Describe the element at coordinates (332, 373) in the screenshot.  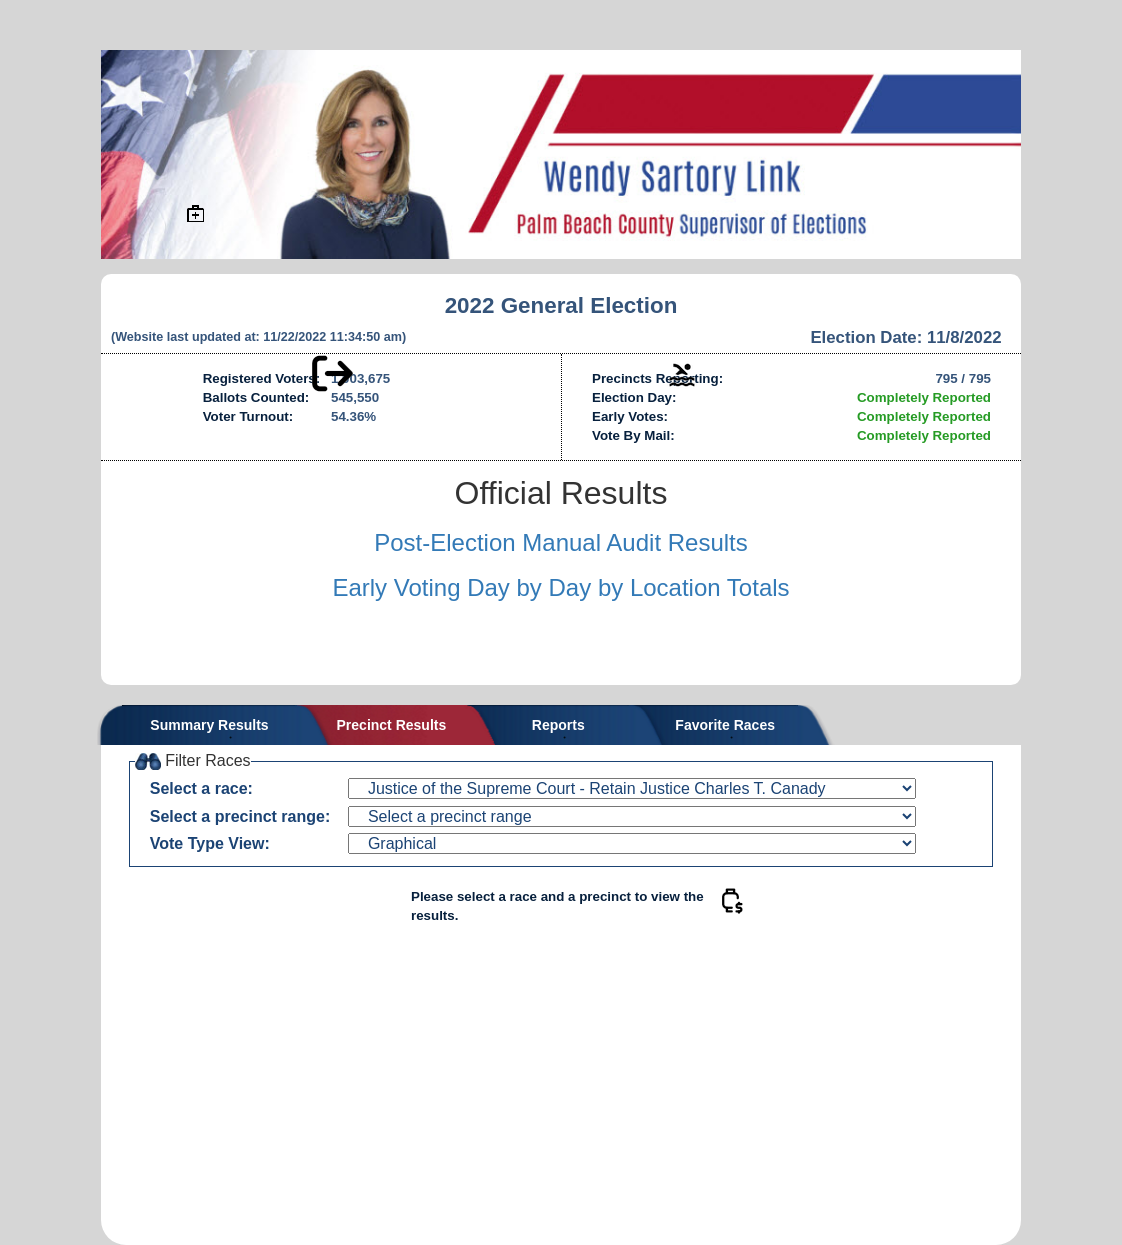
I see `log out of your account` at that location.